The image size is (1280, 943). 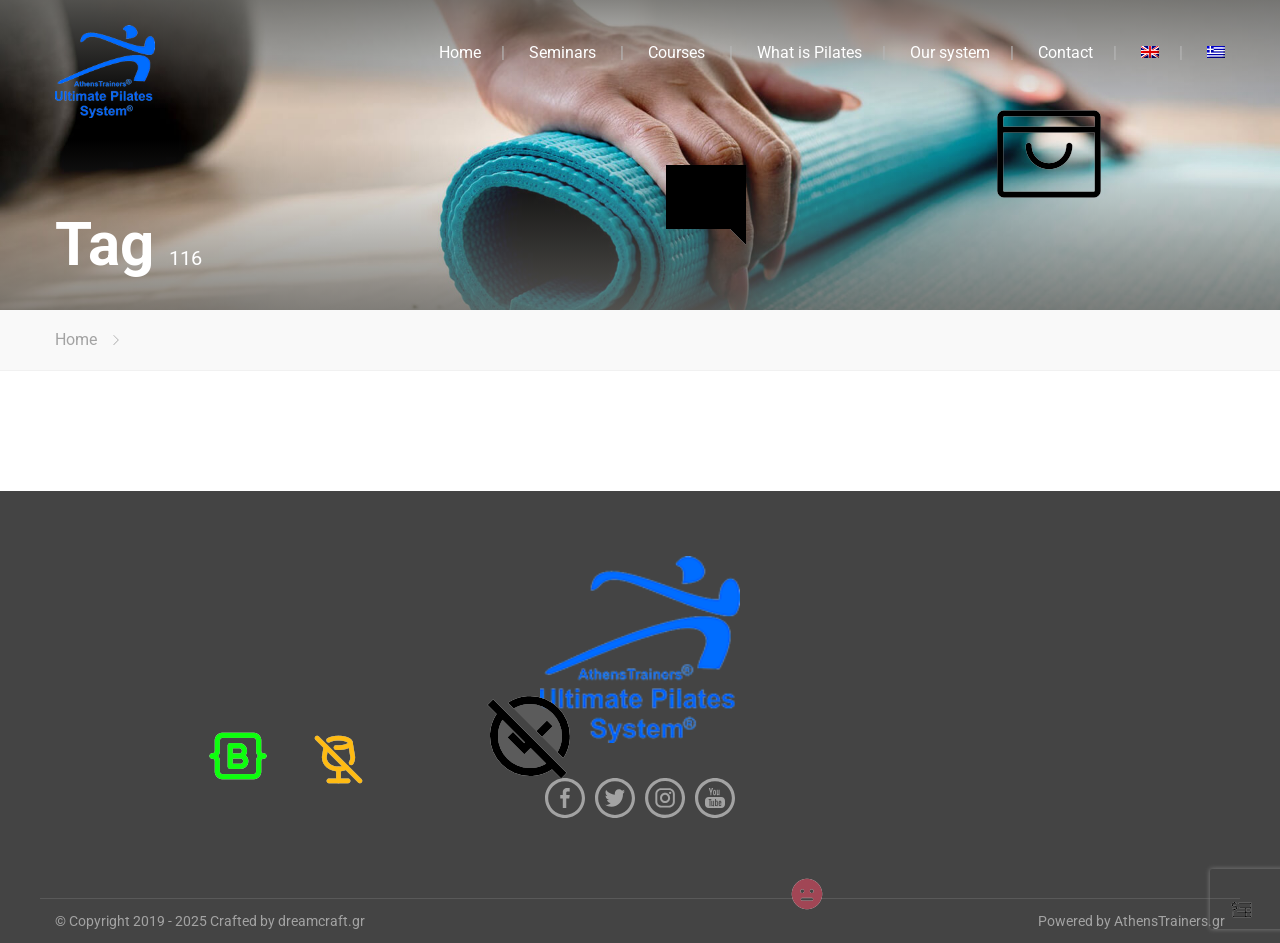 I want to click on indicates content has been unpublished, so click(x=530, y=736).